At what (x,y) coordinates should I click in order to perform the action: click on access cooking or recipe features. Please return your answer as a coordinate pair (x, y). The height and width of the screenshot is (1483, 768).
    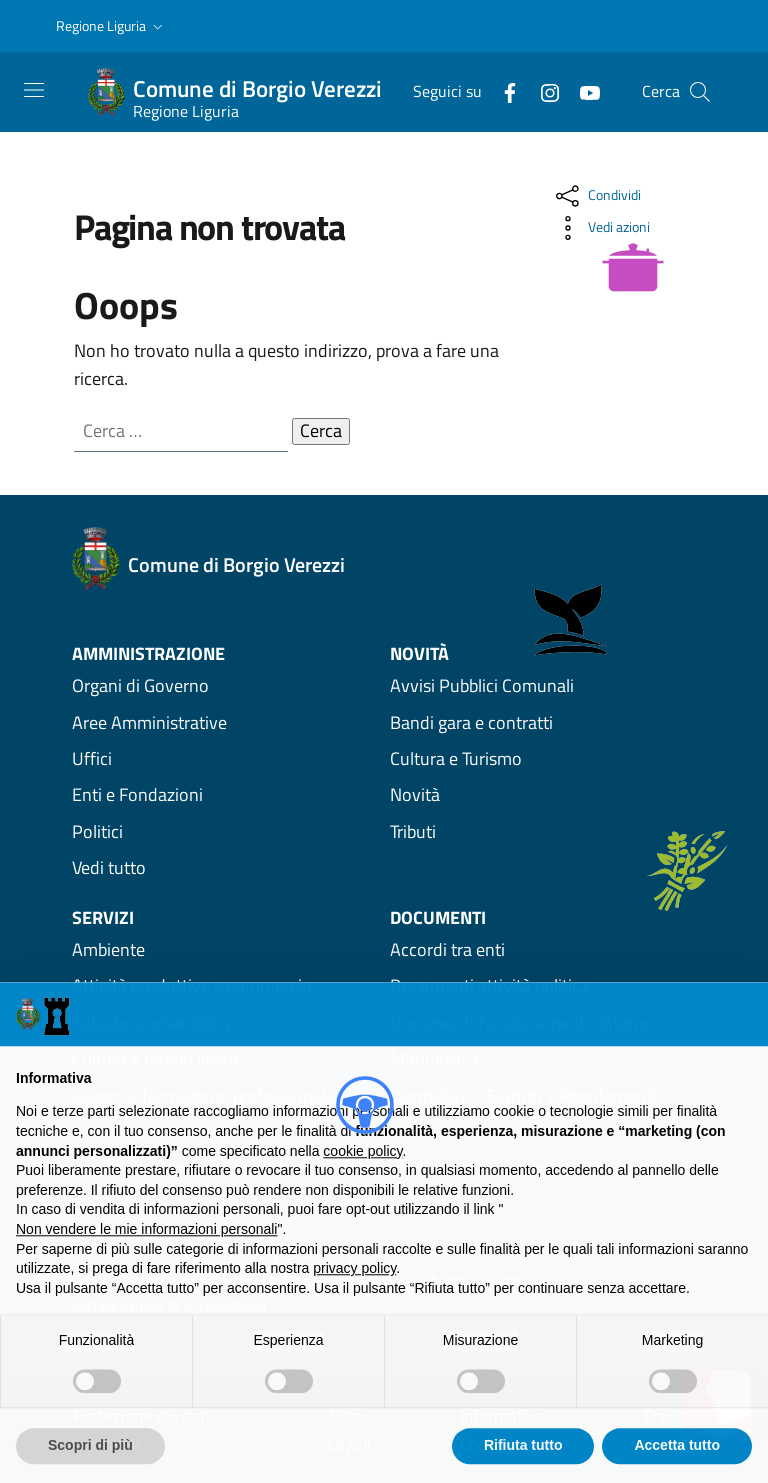
    Looking at the image, I should click on (633, 267).